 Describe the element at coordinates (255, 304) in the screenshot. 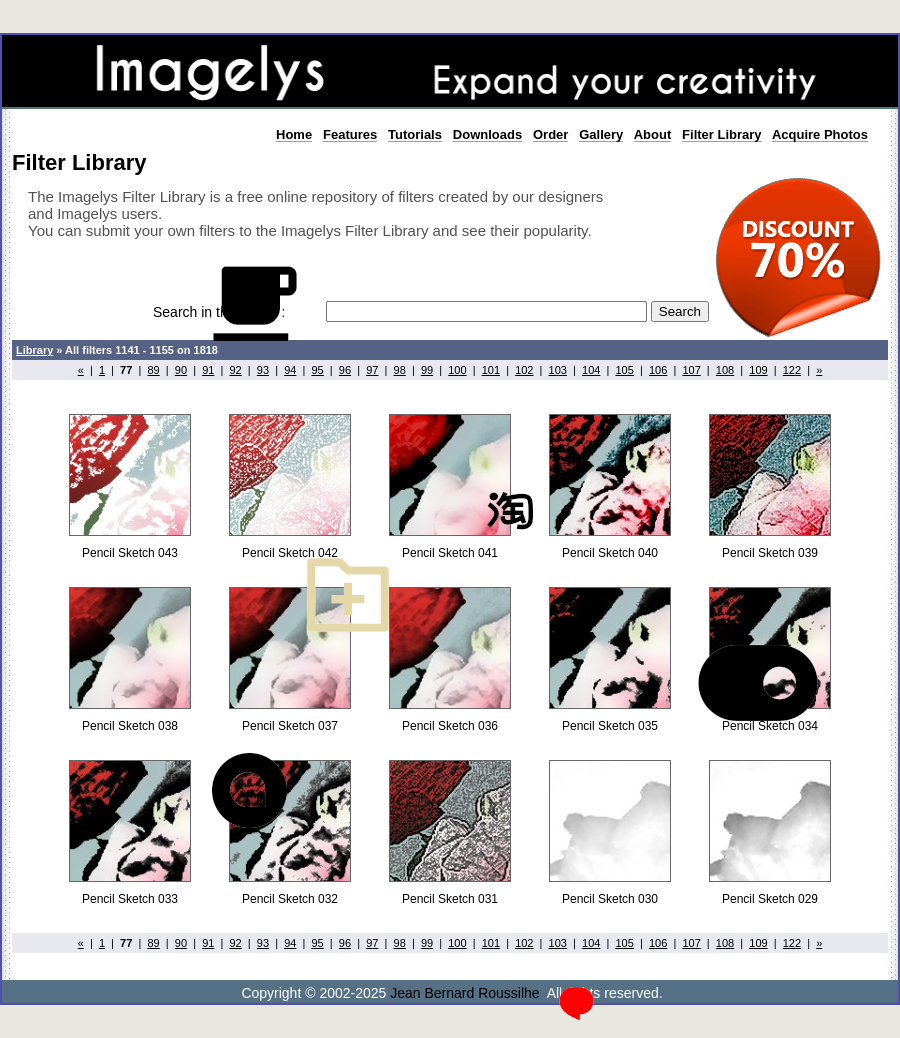

I see `access coffee shop or café listings` at that location.